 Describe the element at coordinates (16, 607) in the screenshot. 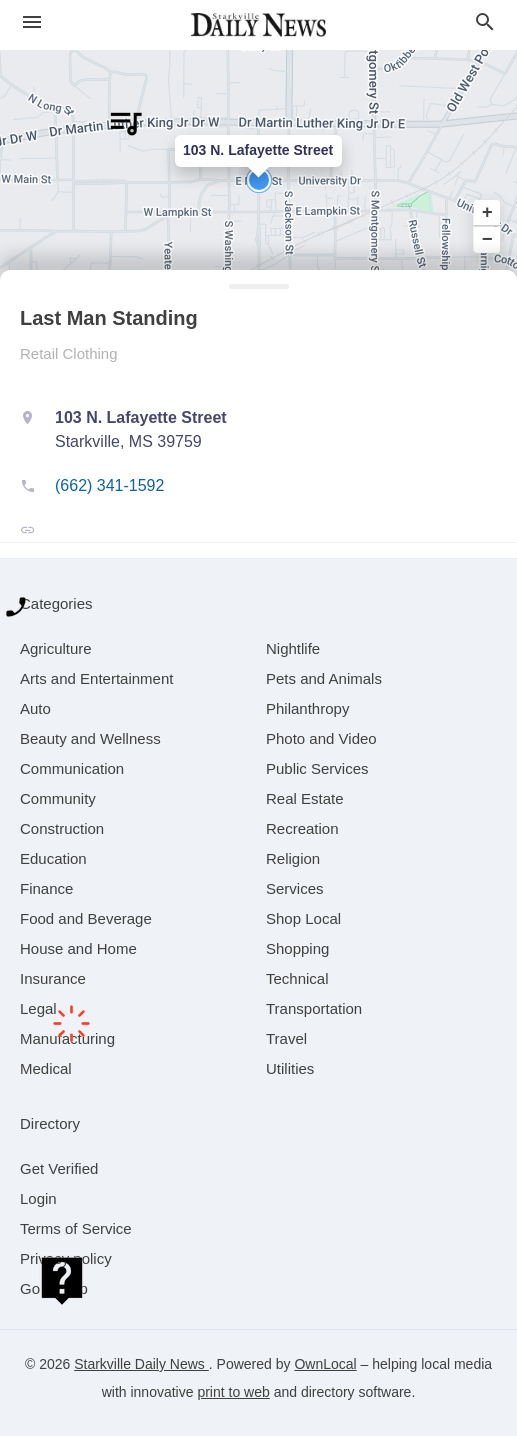

I see `make a phone call` at that location.